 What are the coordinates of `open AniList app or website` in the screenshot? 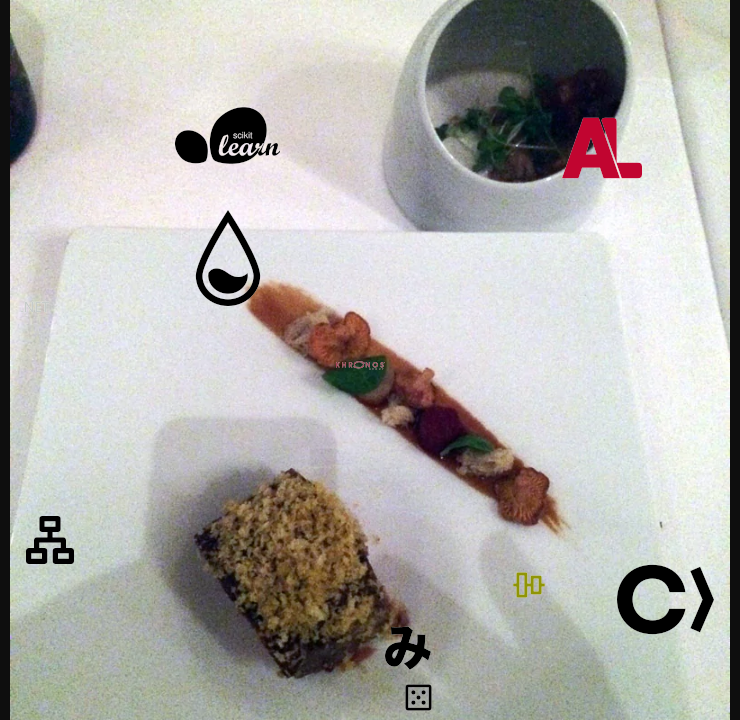 It's located at (602, 148).